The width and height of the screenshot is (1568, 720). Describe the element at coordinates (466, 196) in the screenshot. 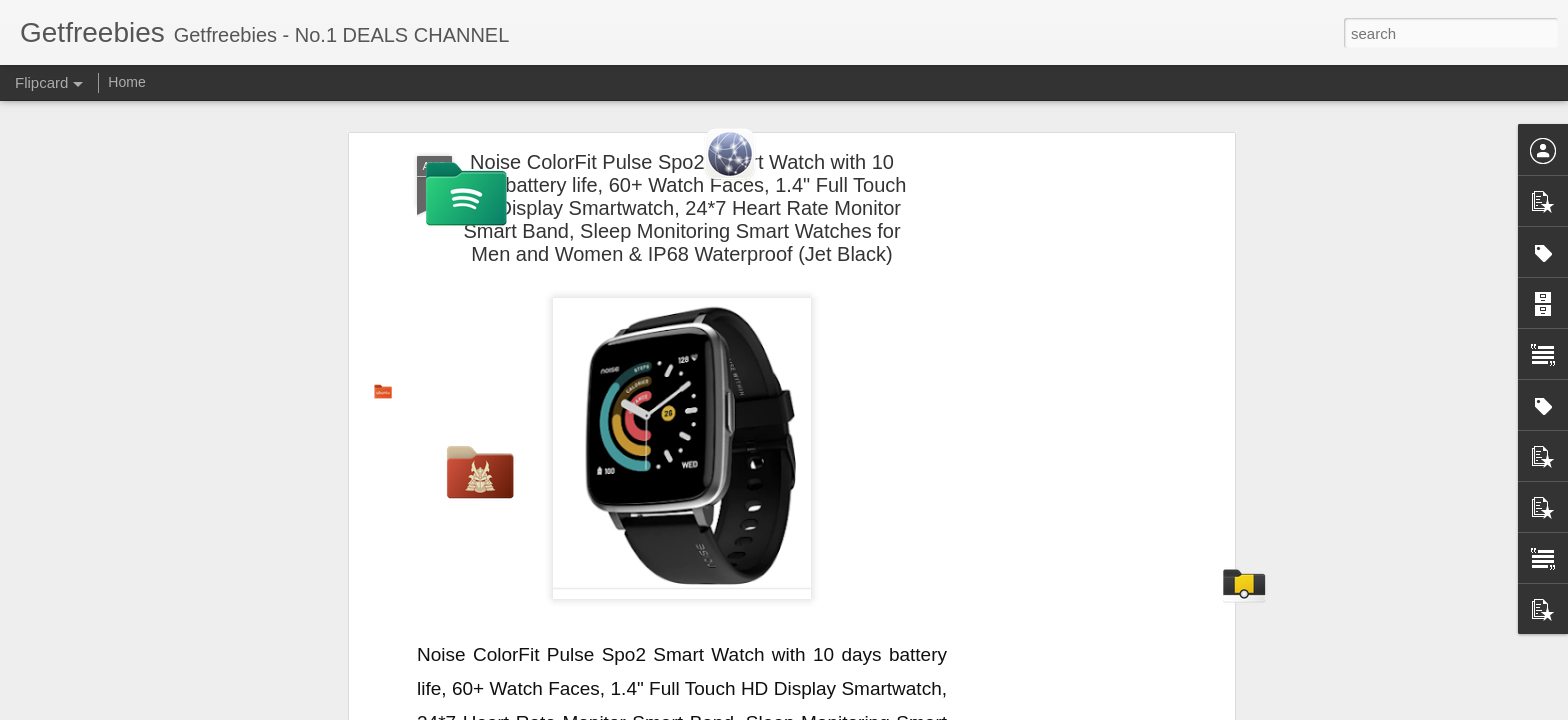

I see `open folder containing Spotify downloads` at that location.